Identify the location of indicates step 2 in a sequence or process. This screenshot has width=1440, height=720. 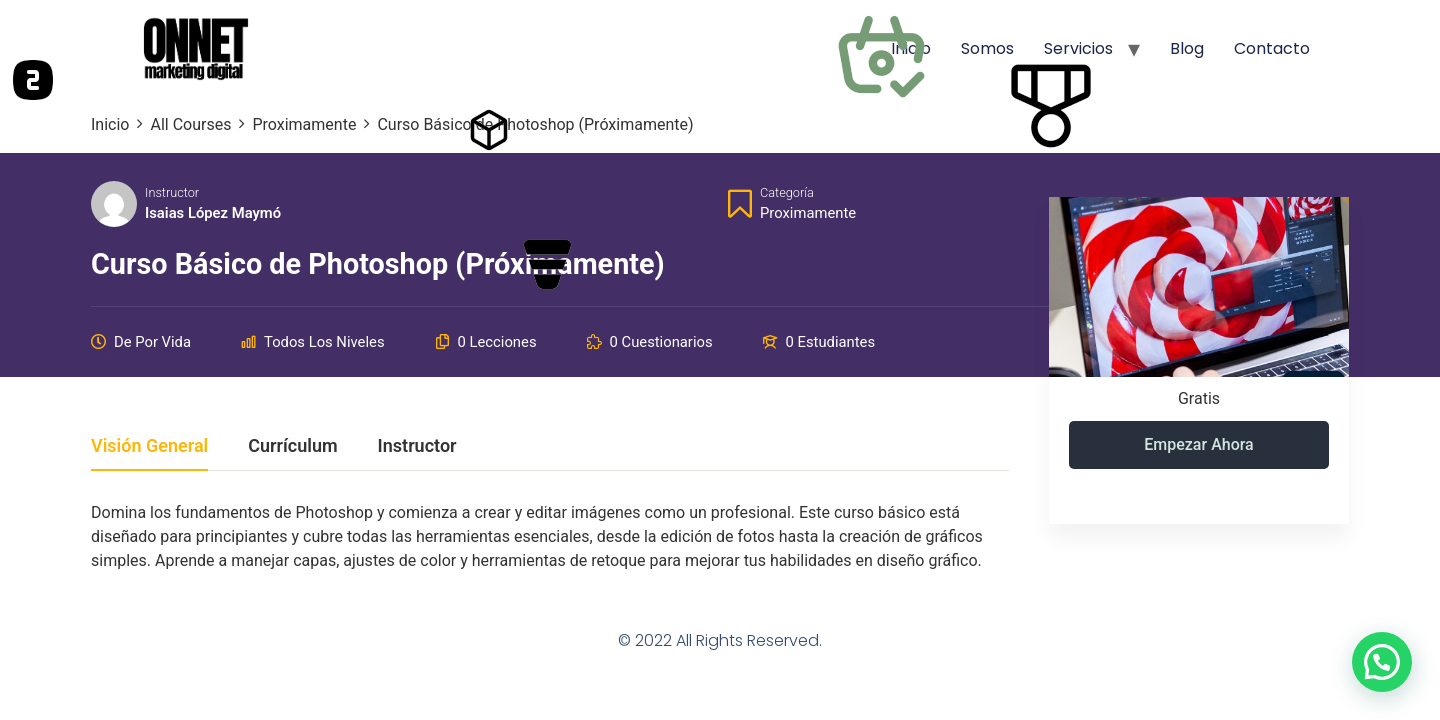
(33, 80).